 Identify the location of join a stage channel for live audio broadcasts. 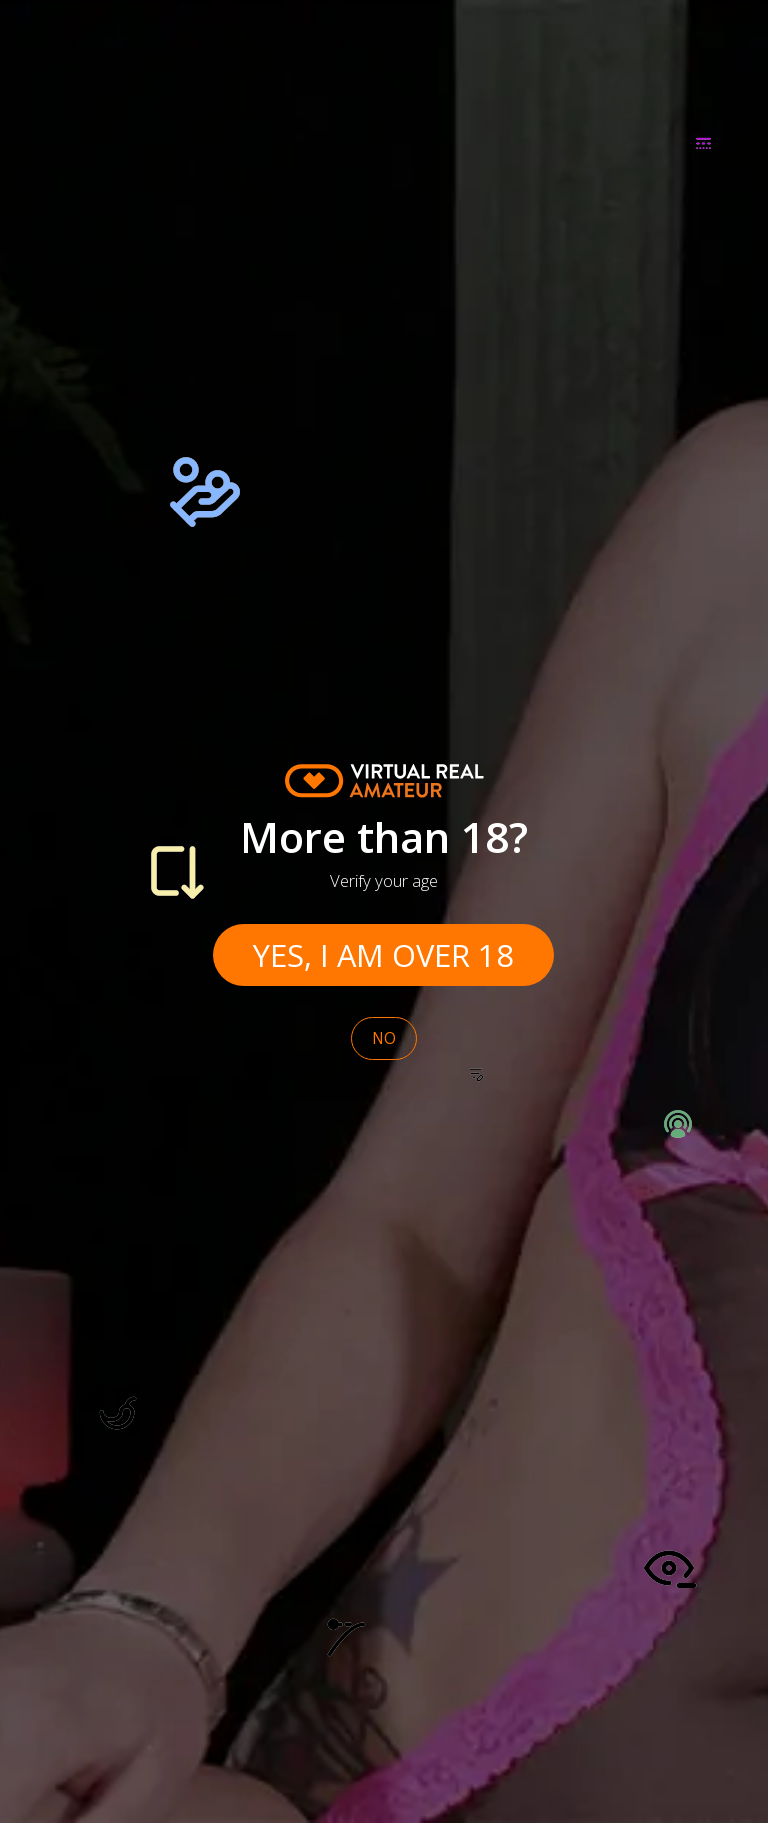
(678, 1124).